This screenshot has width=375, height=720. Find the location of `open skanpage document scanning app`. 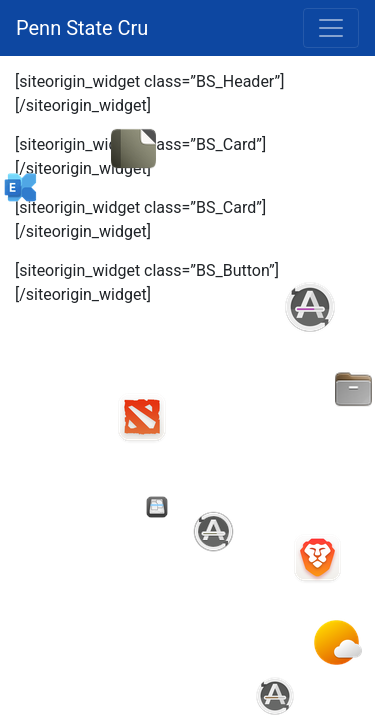

open skanpage document scanning app is located at coordinates (157, 507).